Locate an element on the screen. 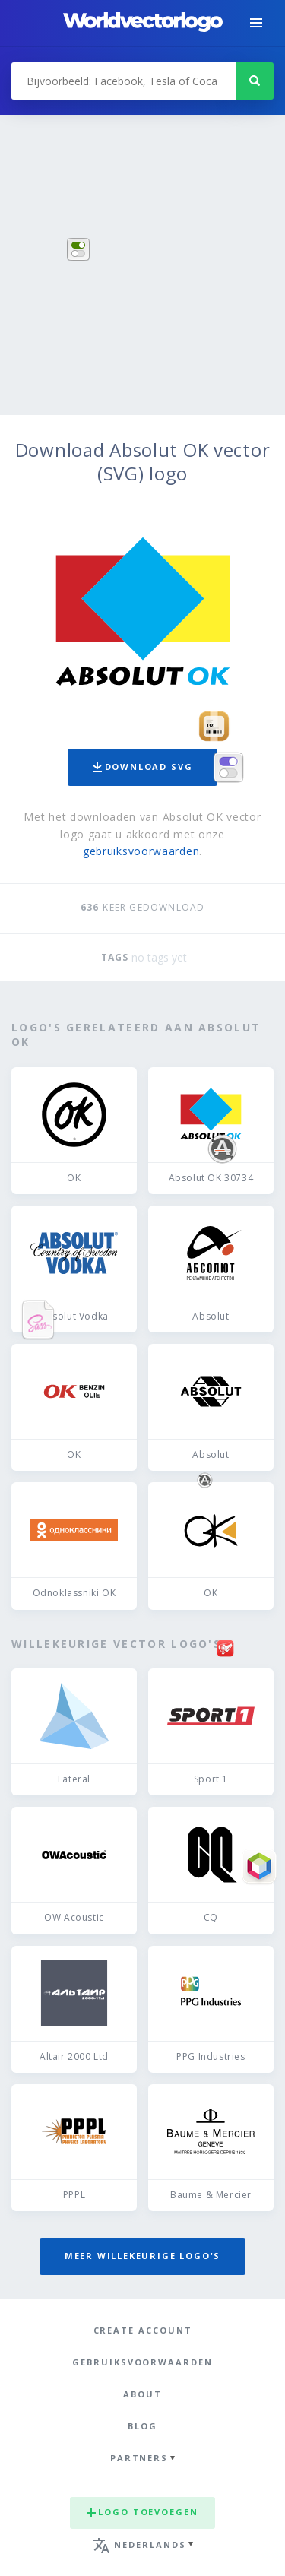 This screenshot has height=2576, width=285. open the software updater application is located at coordinates (222, 1149).